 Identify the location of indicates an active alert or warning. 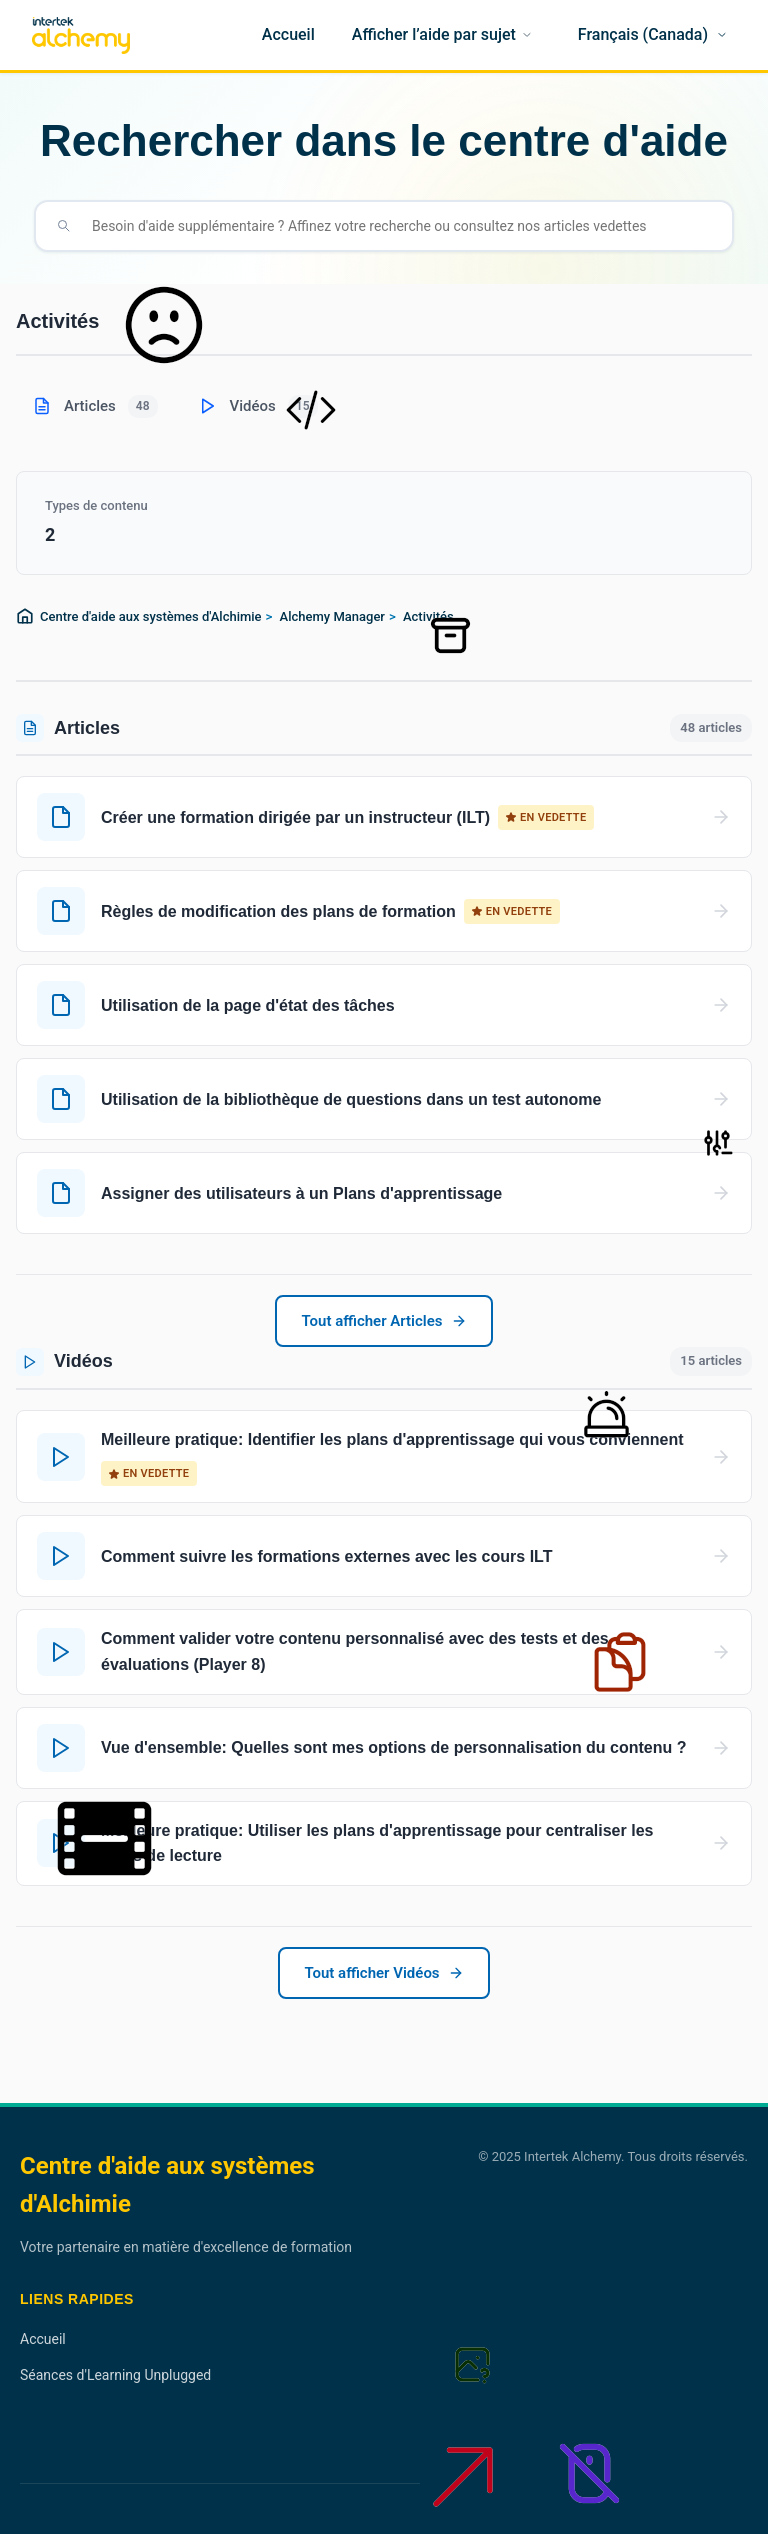
(606, 1418).